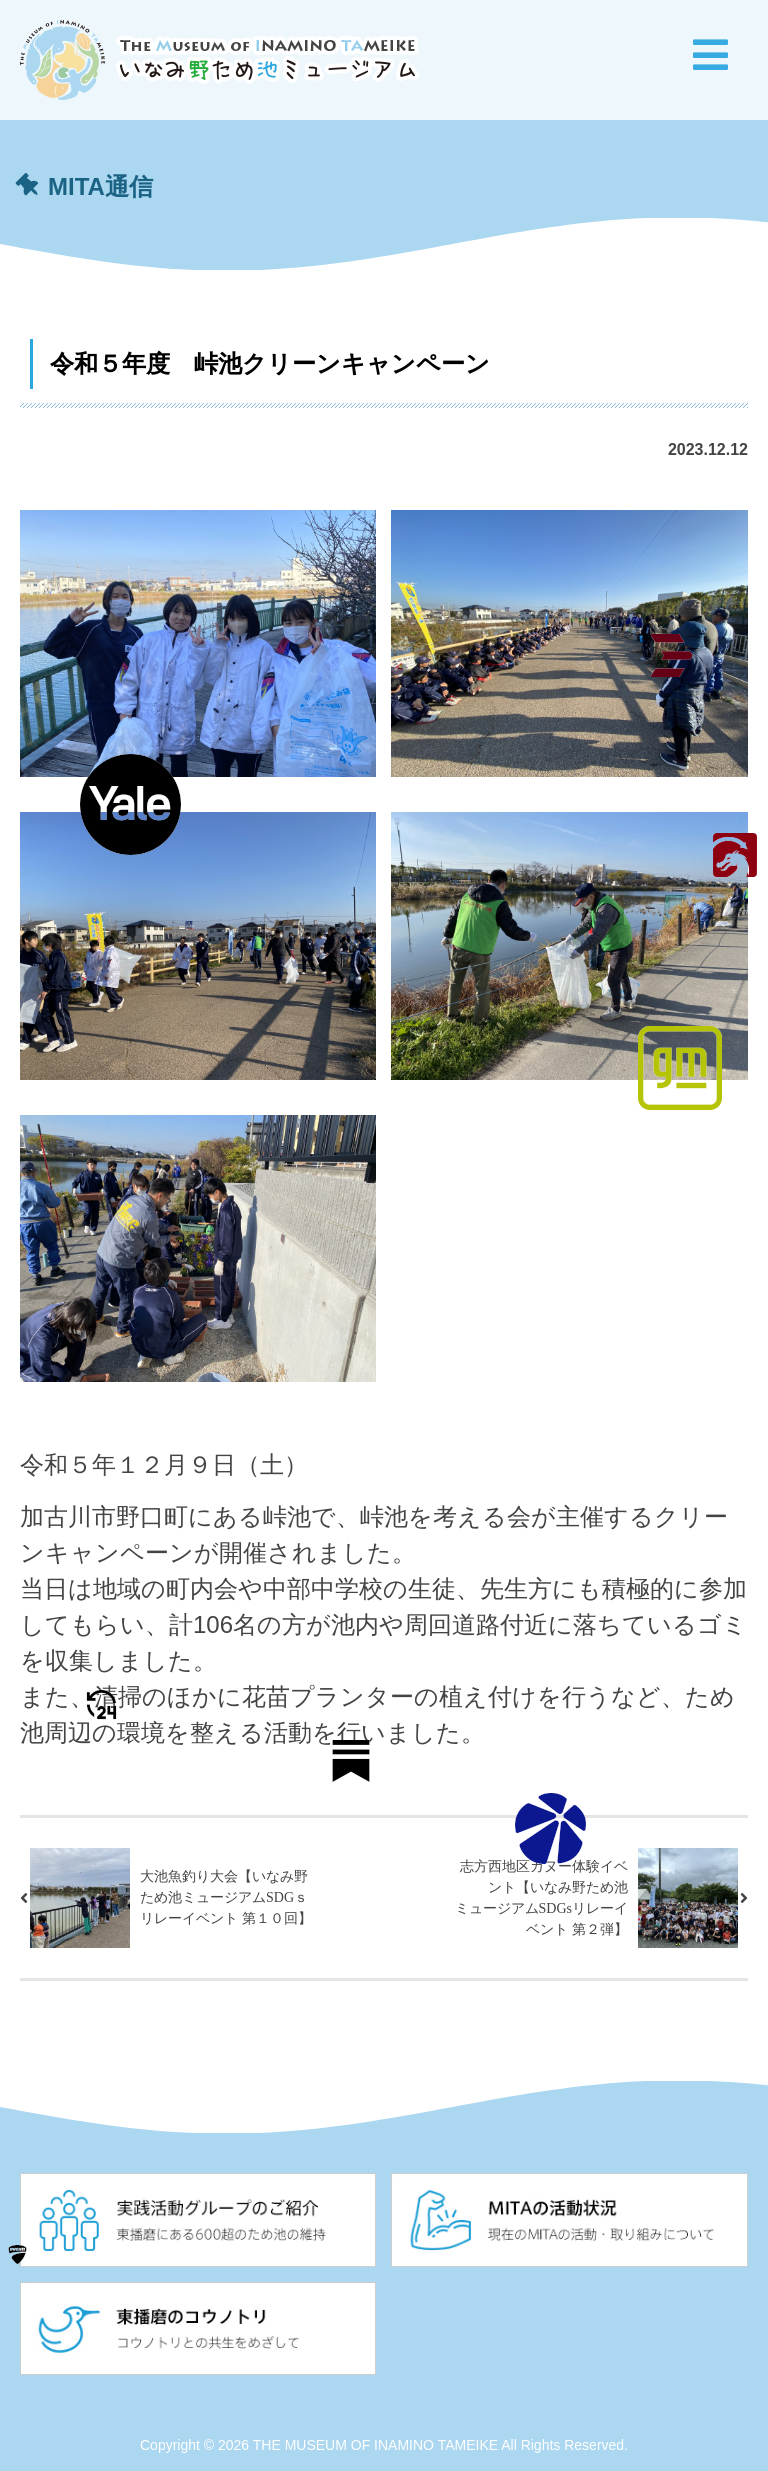 The height and width of the screenshot is (2471, 768). I want to click on general motors company logo, so click(680, 1068).